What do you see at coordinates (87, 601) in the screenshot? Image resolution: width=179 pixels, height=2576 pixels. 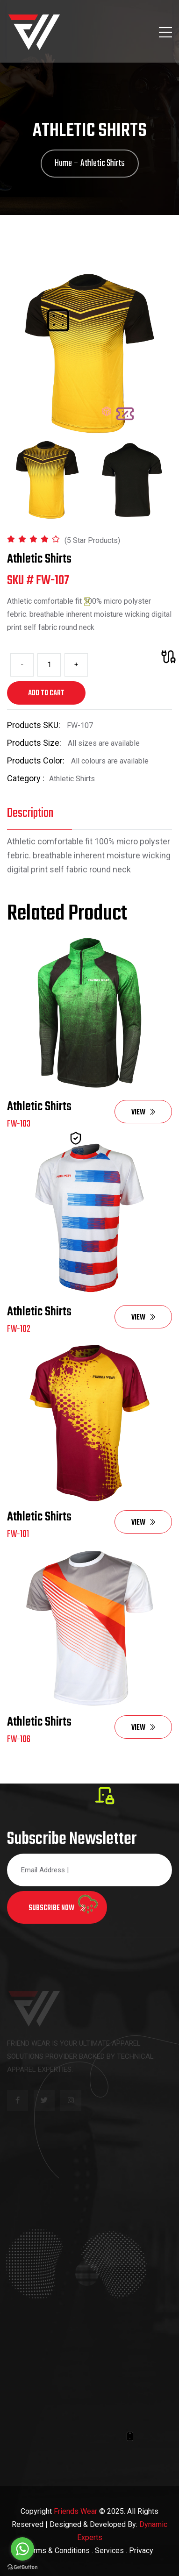 I see `indicates a process is in progress` at bounding box center [87, 601].